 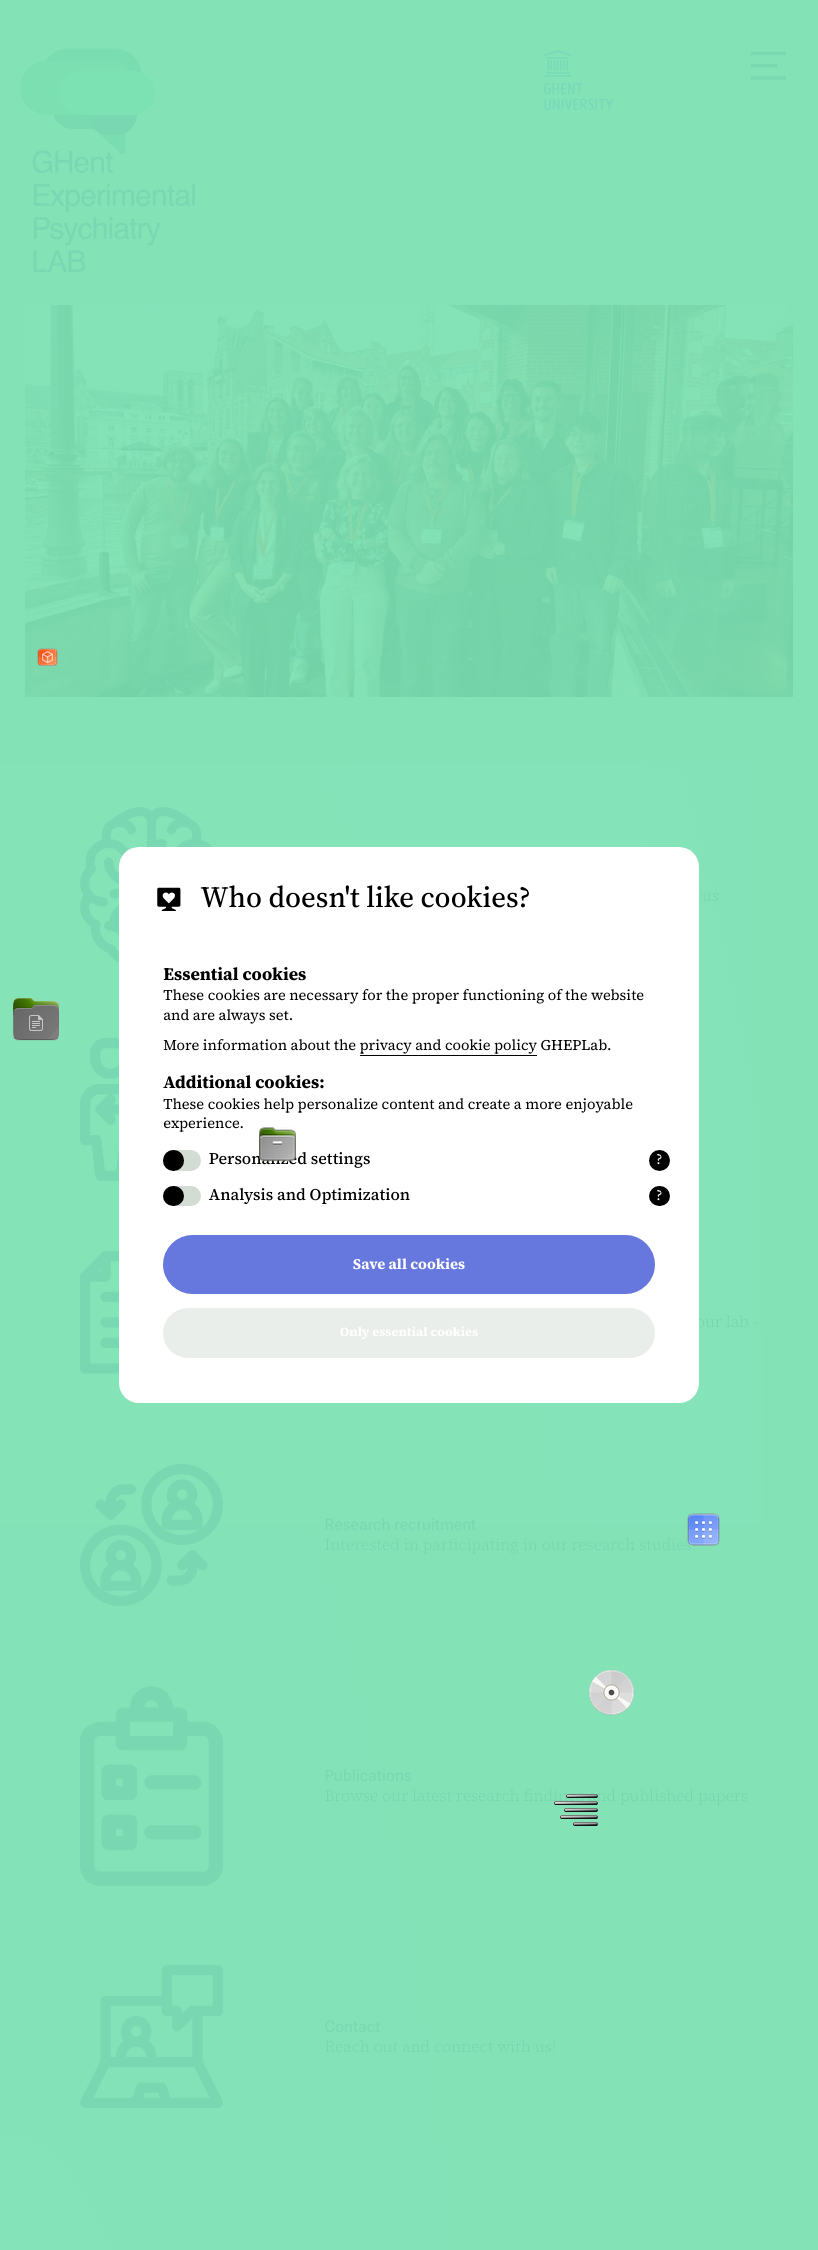 What do you see at coordinates (703, 1529) in the screenshot?
I see `view other applications` at bounding box center [703, 1529].